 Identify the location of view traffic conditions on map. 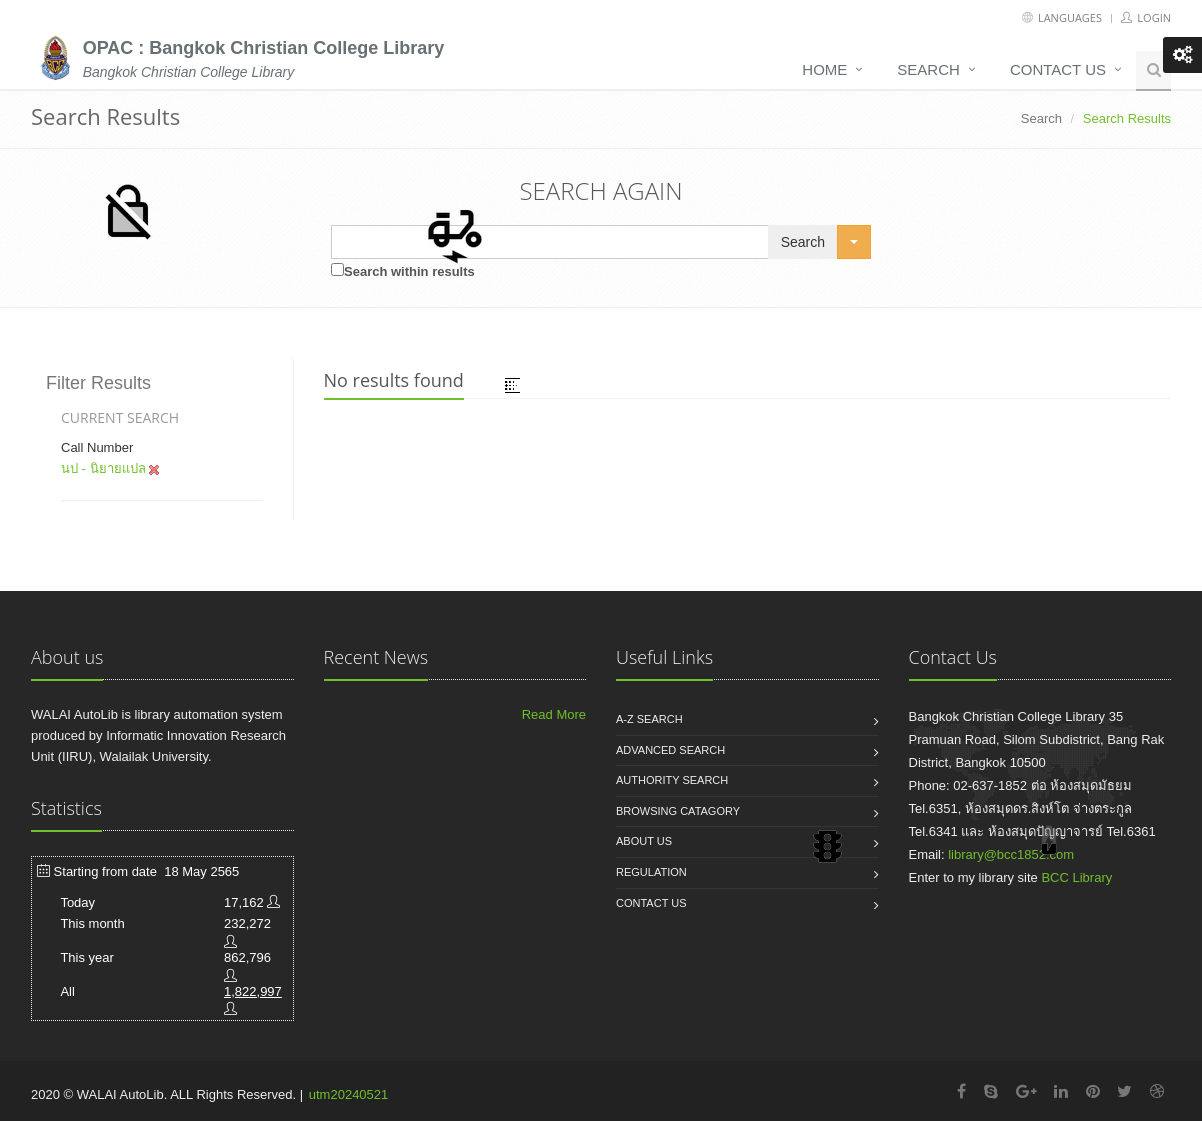
(827, 846).